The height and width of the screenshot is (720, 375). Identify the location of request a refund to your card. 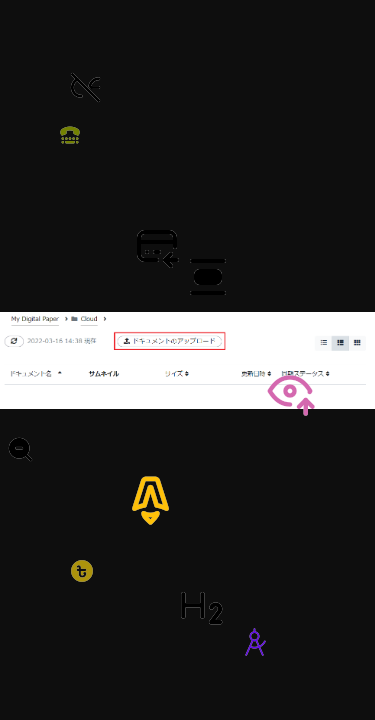
(157, 246).